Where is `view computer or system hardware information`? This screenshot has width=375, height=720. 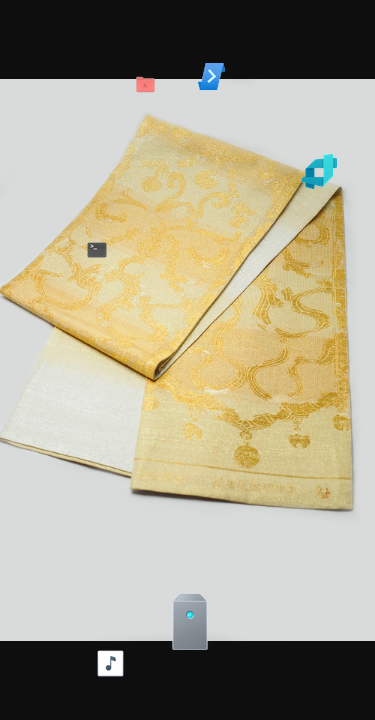
view computer or system hardware information is located at coordinates (190, 622).